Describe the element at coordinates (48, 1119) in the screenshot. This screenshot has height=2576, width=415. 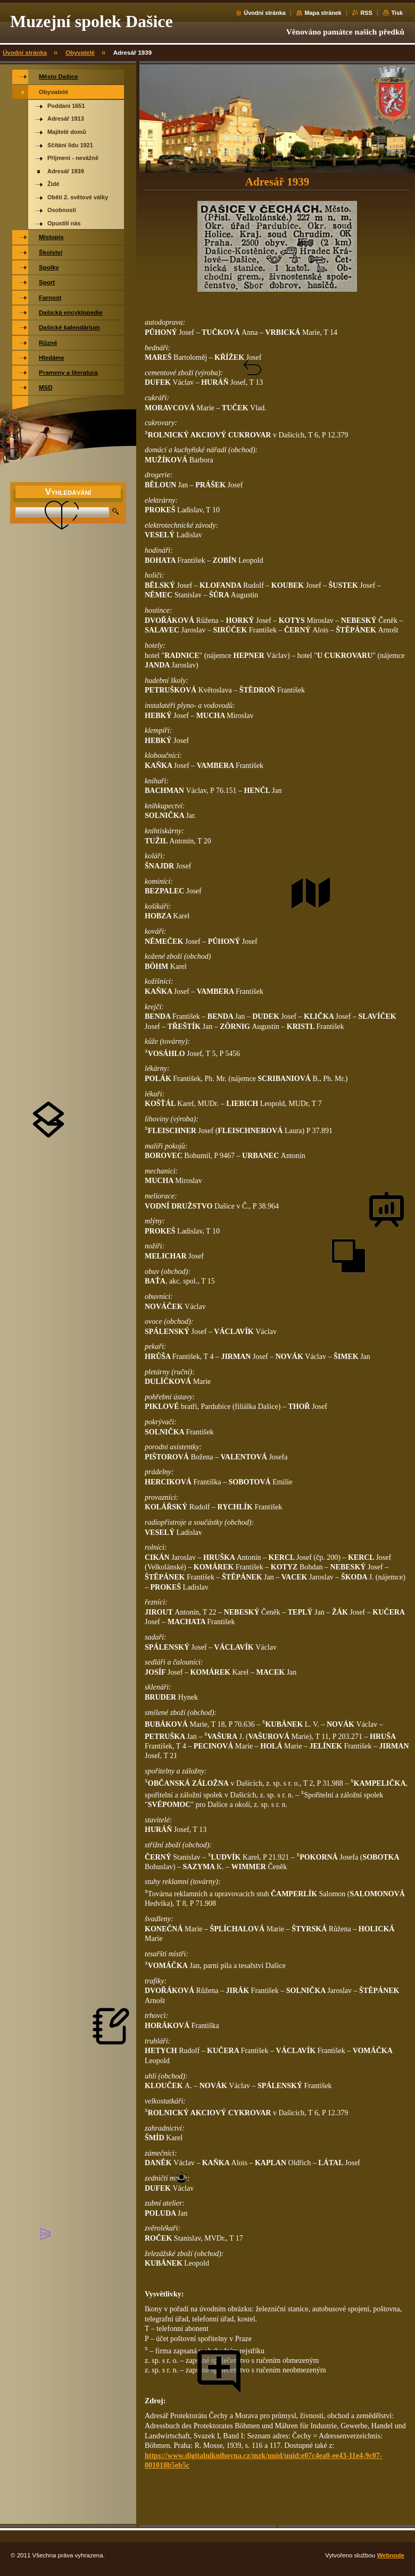
I see `open superhuman email app` at that location.